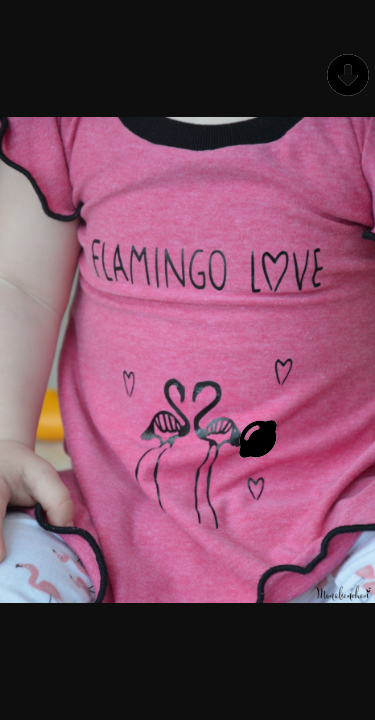 This screenshot has width=375, height=720. I want to click on download a file or content, so click(348, 75).